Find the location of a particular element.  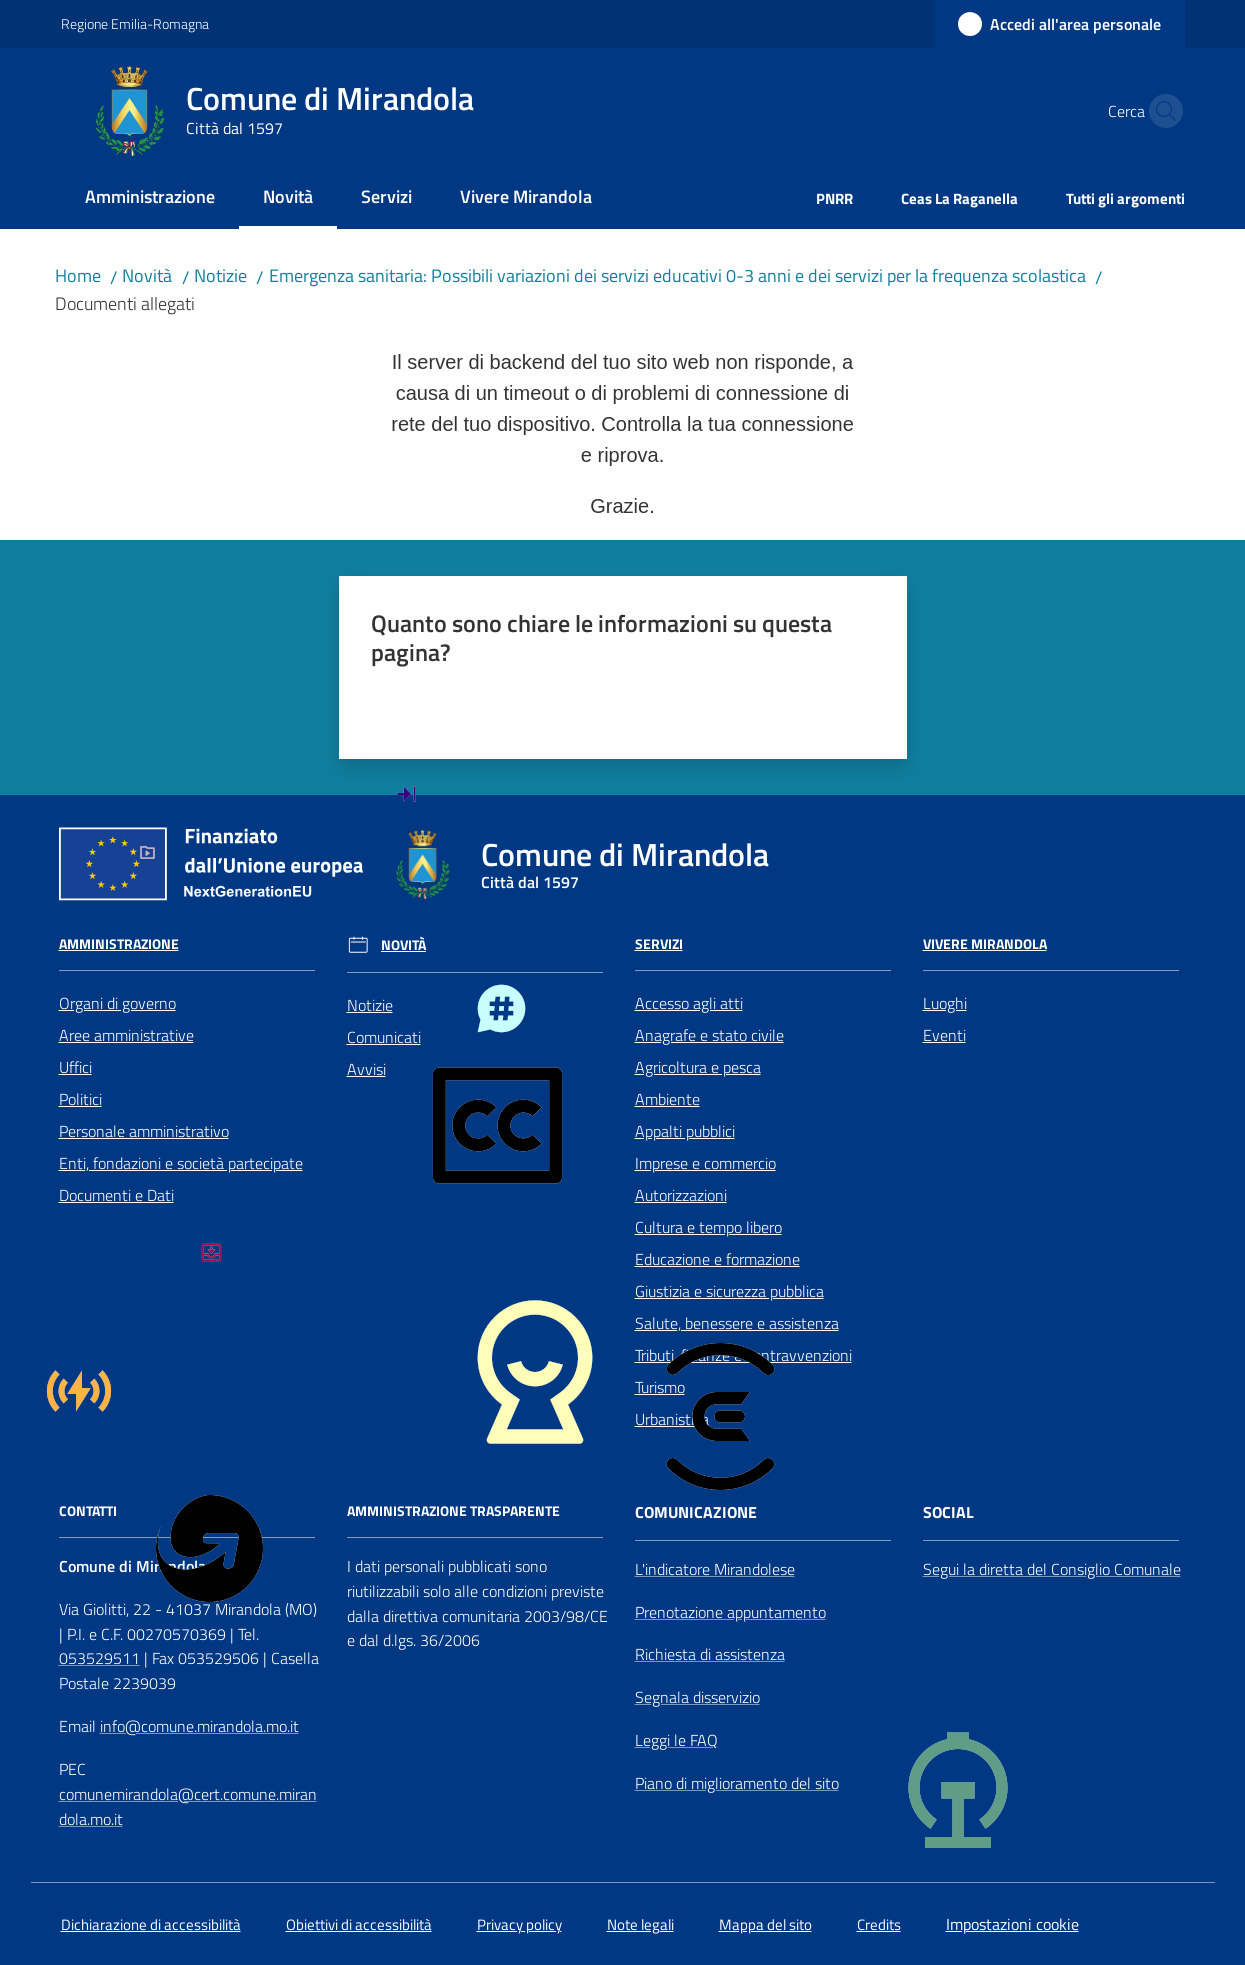

open video files folder is located at coordinates (147, 852).